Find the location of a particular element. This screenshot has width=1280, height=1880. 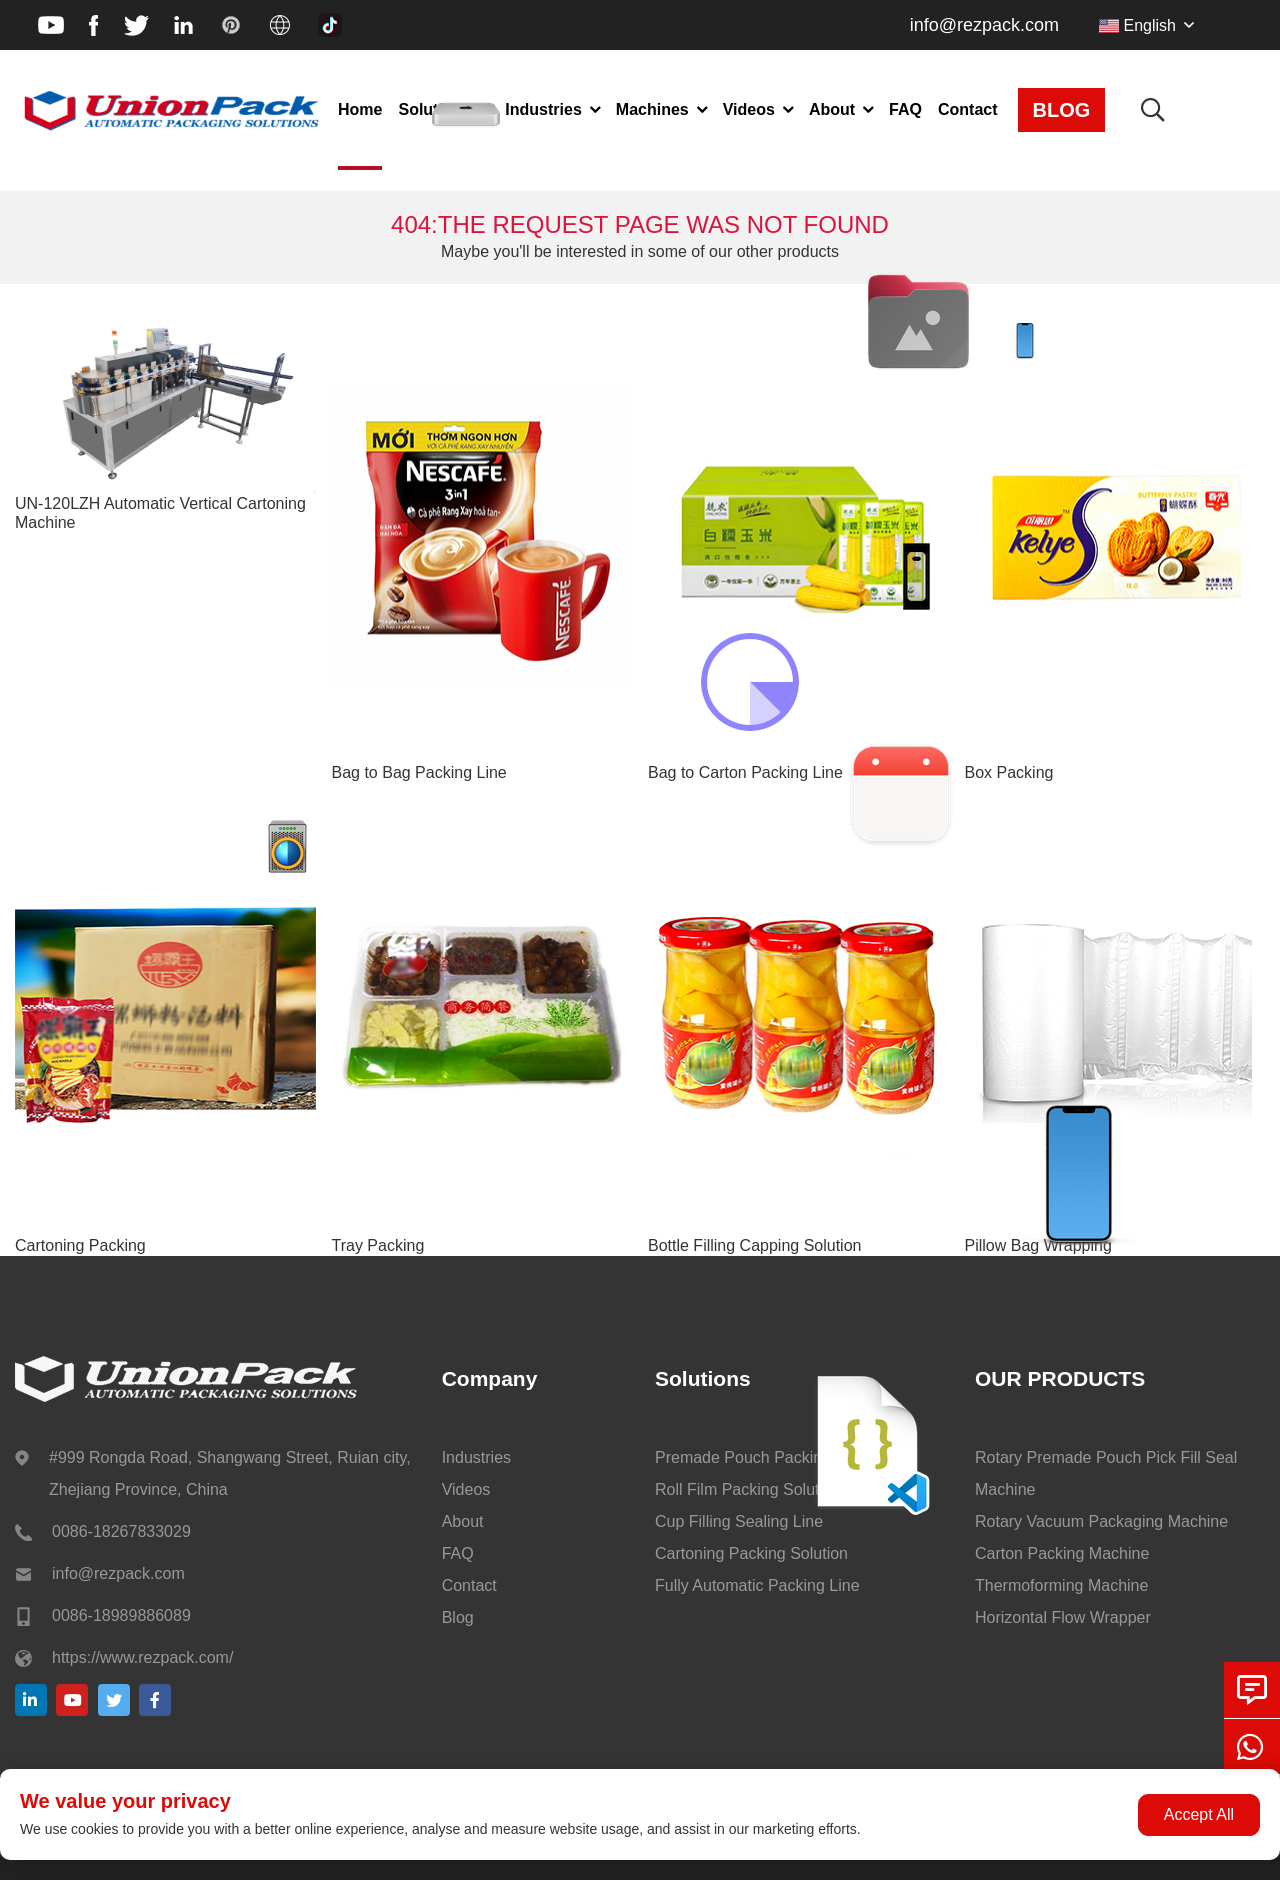

view connected iPod Shuffle in sidebar is located at coordinates (916, 576).